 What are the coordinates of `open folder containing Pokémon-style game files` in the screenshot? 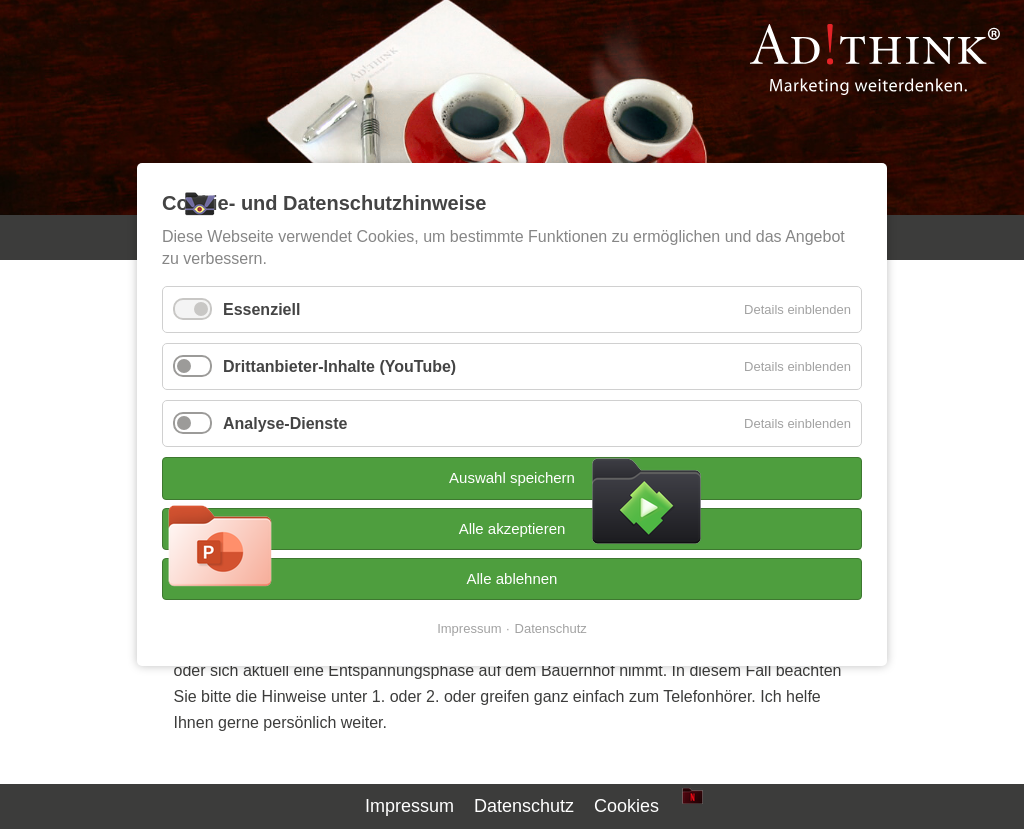 It's located at (199, 204).